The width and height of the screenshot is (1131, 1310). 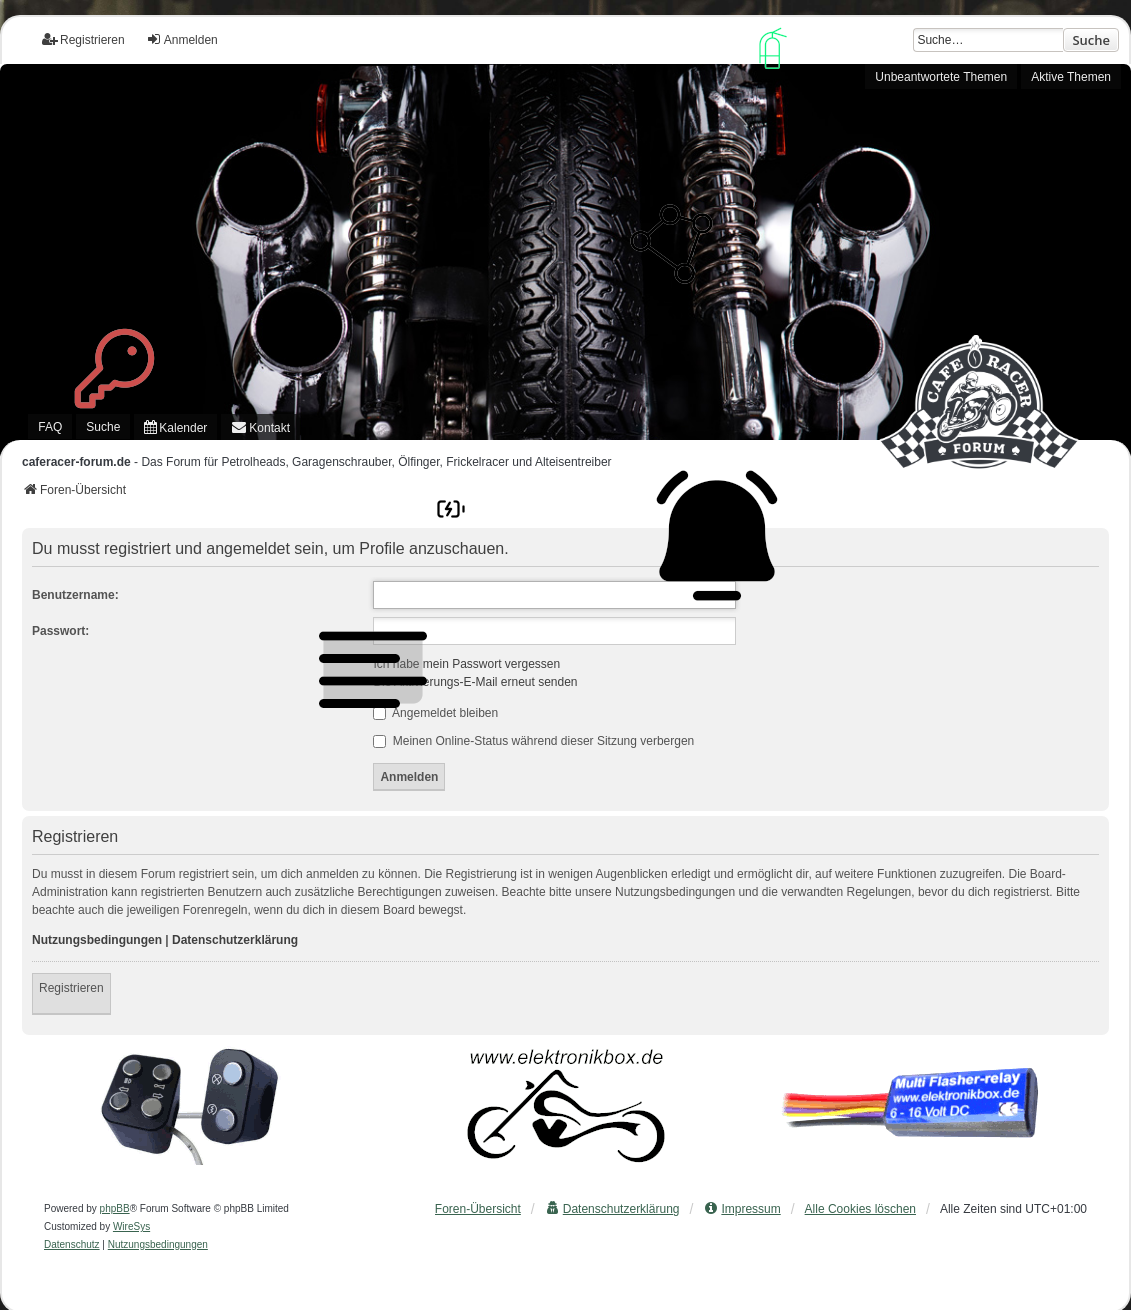 I want to click on indicates active notifications or alerts, so click(x=717, y=538).